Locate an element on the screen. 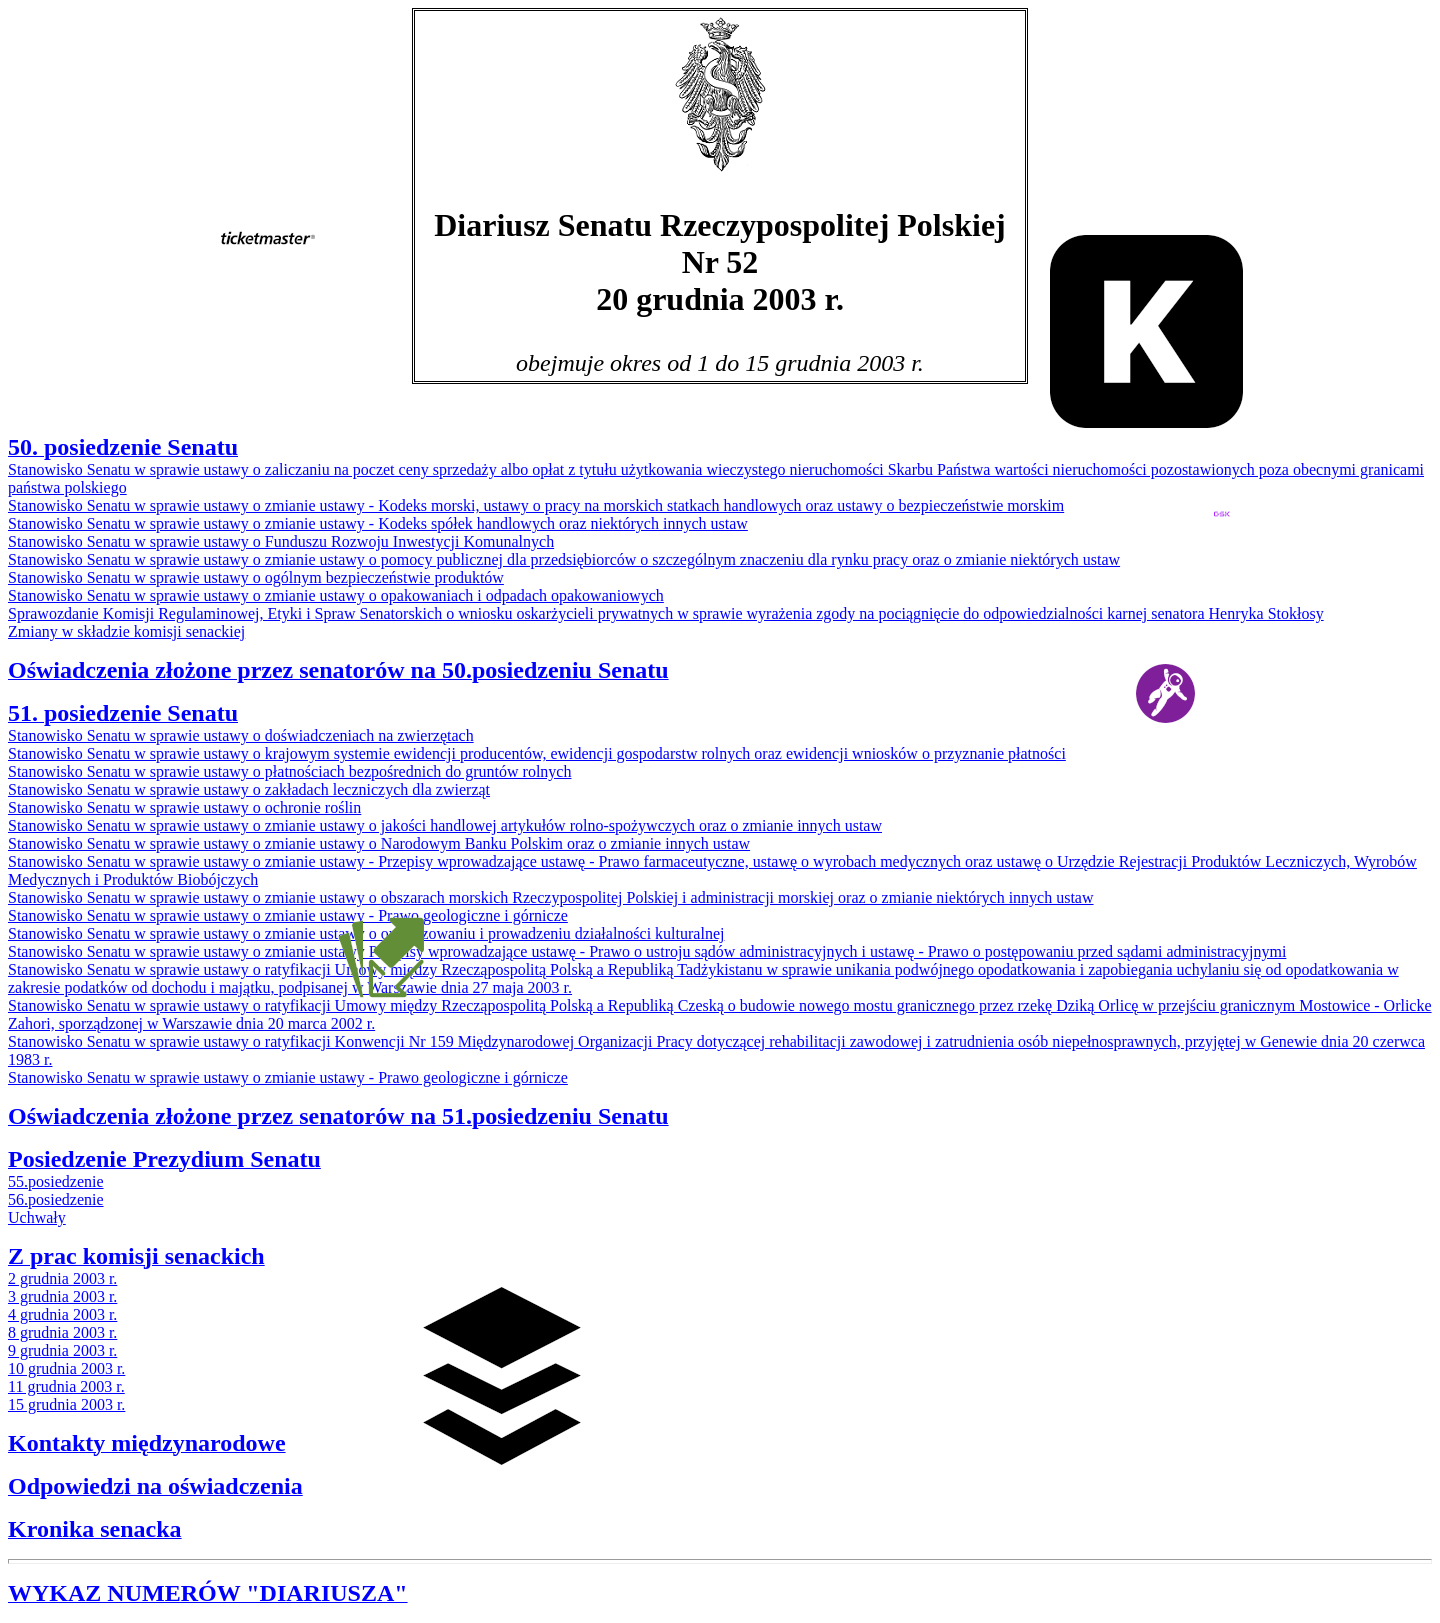 The image size is (1440, 1623). GSK (GlaxoSmithKline) company logo is located at coordinates (1222, 514).